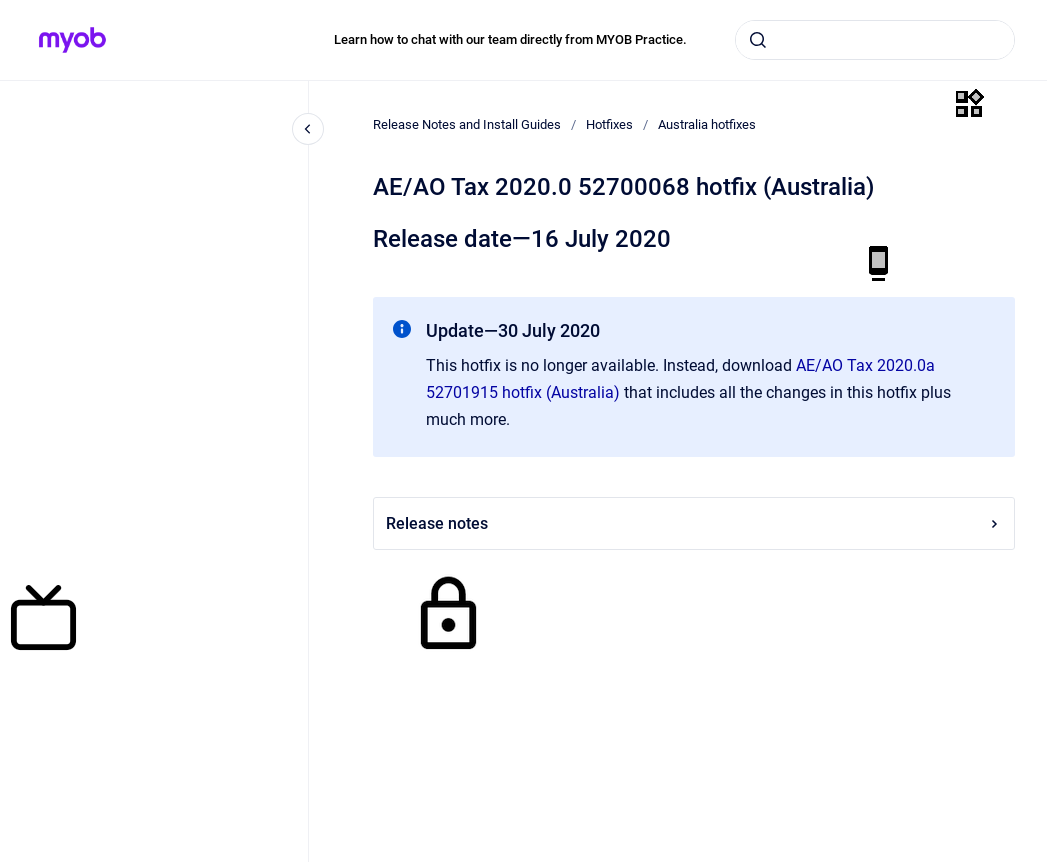 The width and height of the screenshot is (1047, 862). Describe the element at coordinates (448, 614) in the screenshot. I see `indicates a secure connection` at that location.